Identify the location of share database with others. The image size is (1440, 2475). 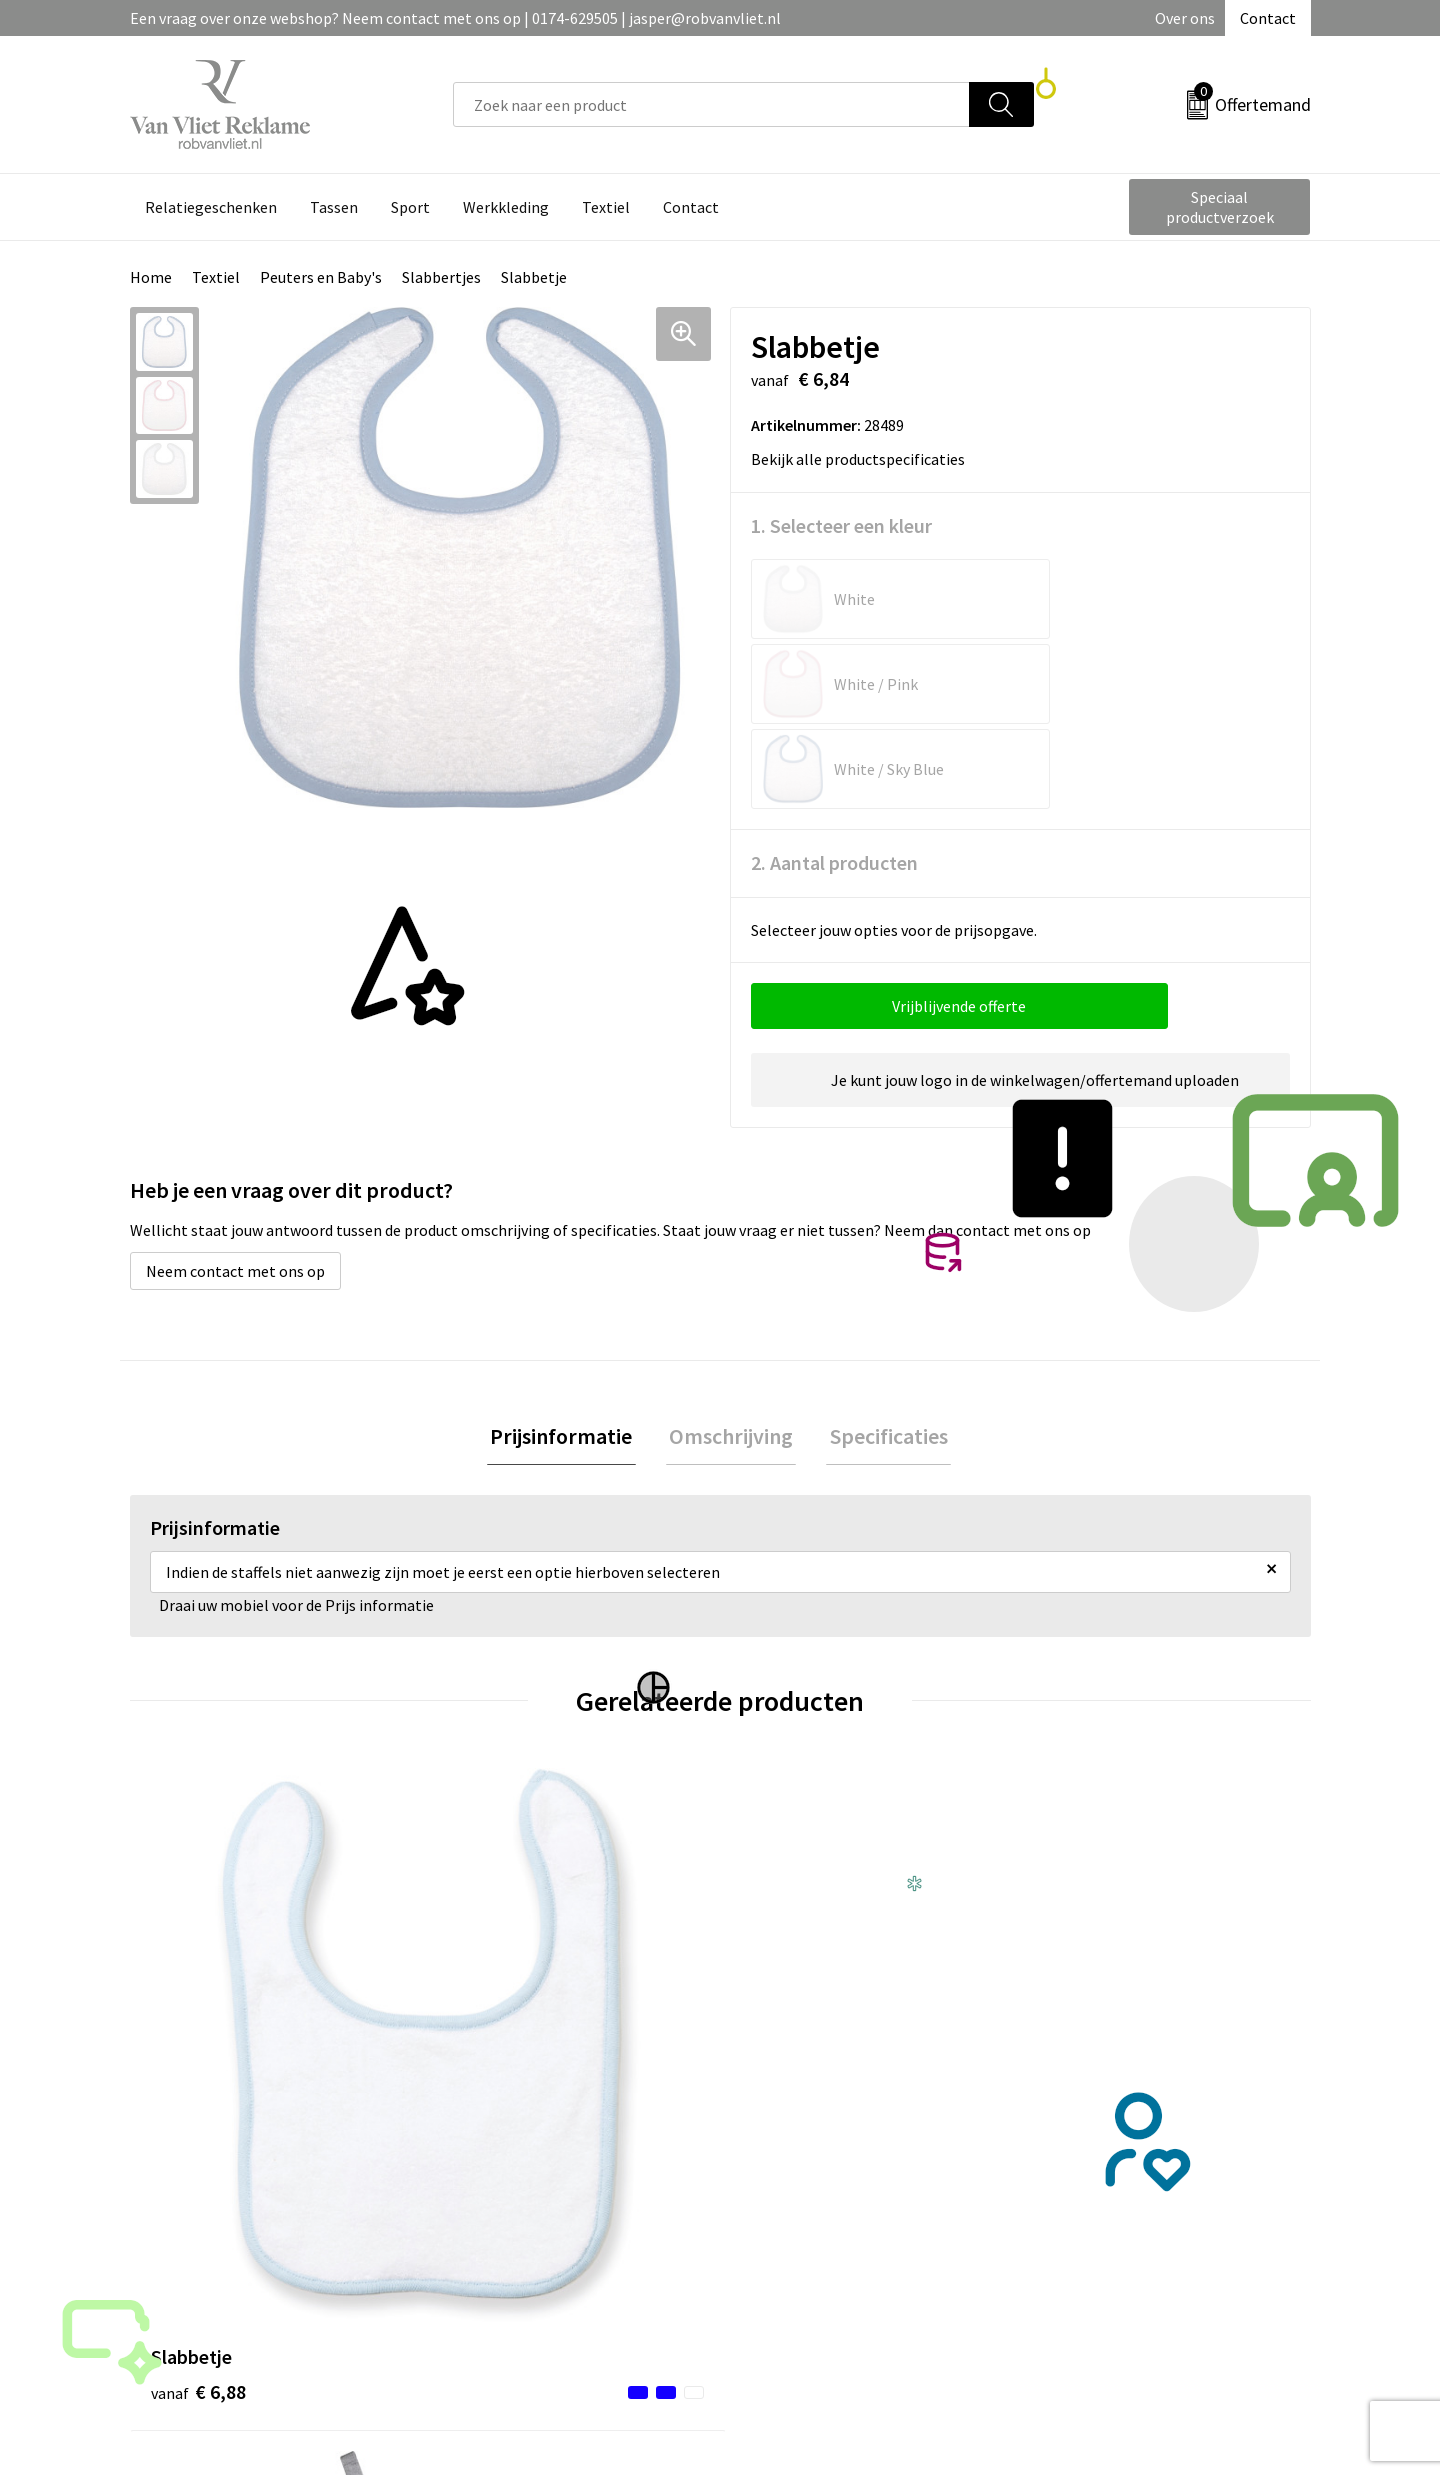
(942, 1251).